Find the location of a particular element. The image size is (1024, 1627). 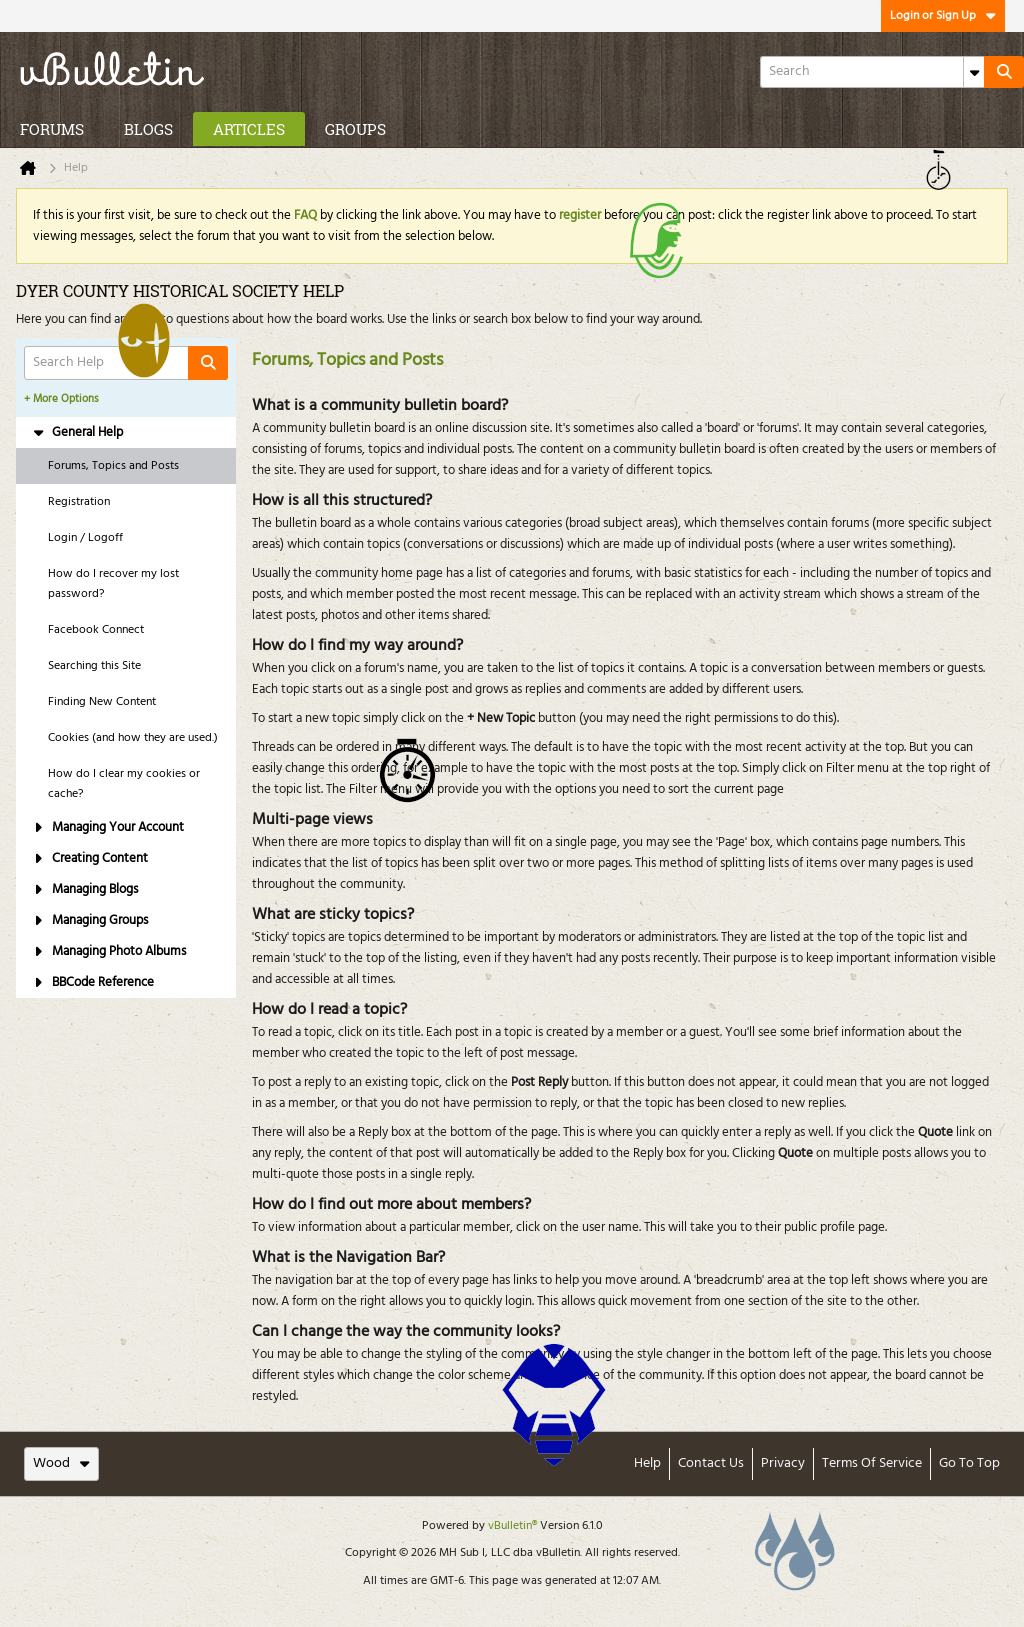

access robot or mech customization options is located at coordinates (554, 1405).